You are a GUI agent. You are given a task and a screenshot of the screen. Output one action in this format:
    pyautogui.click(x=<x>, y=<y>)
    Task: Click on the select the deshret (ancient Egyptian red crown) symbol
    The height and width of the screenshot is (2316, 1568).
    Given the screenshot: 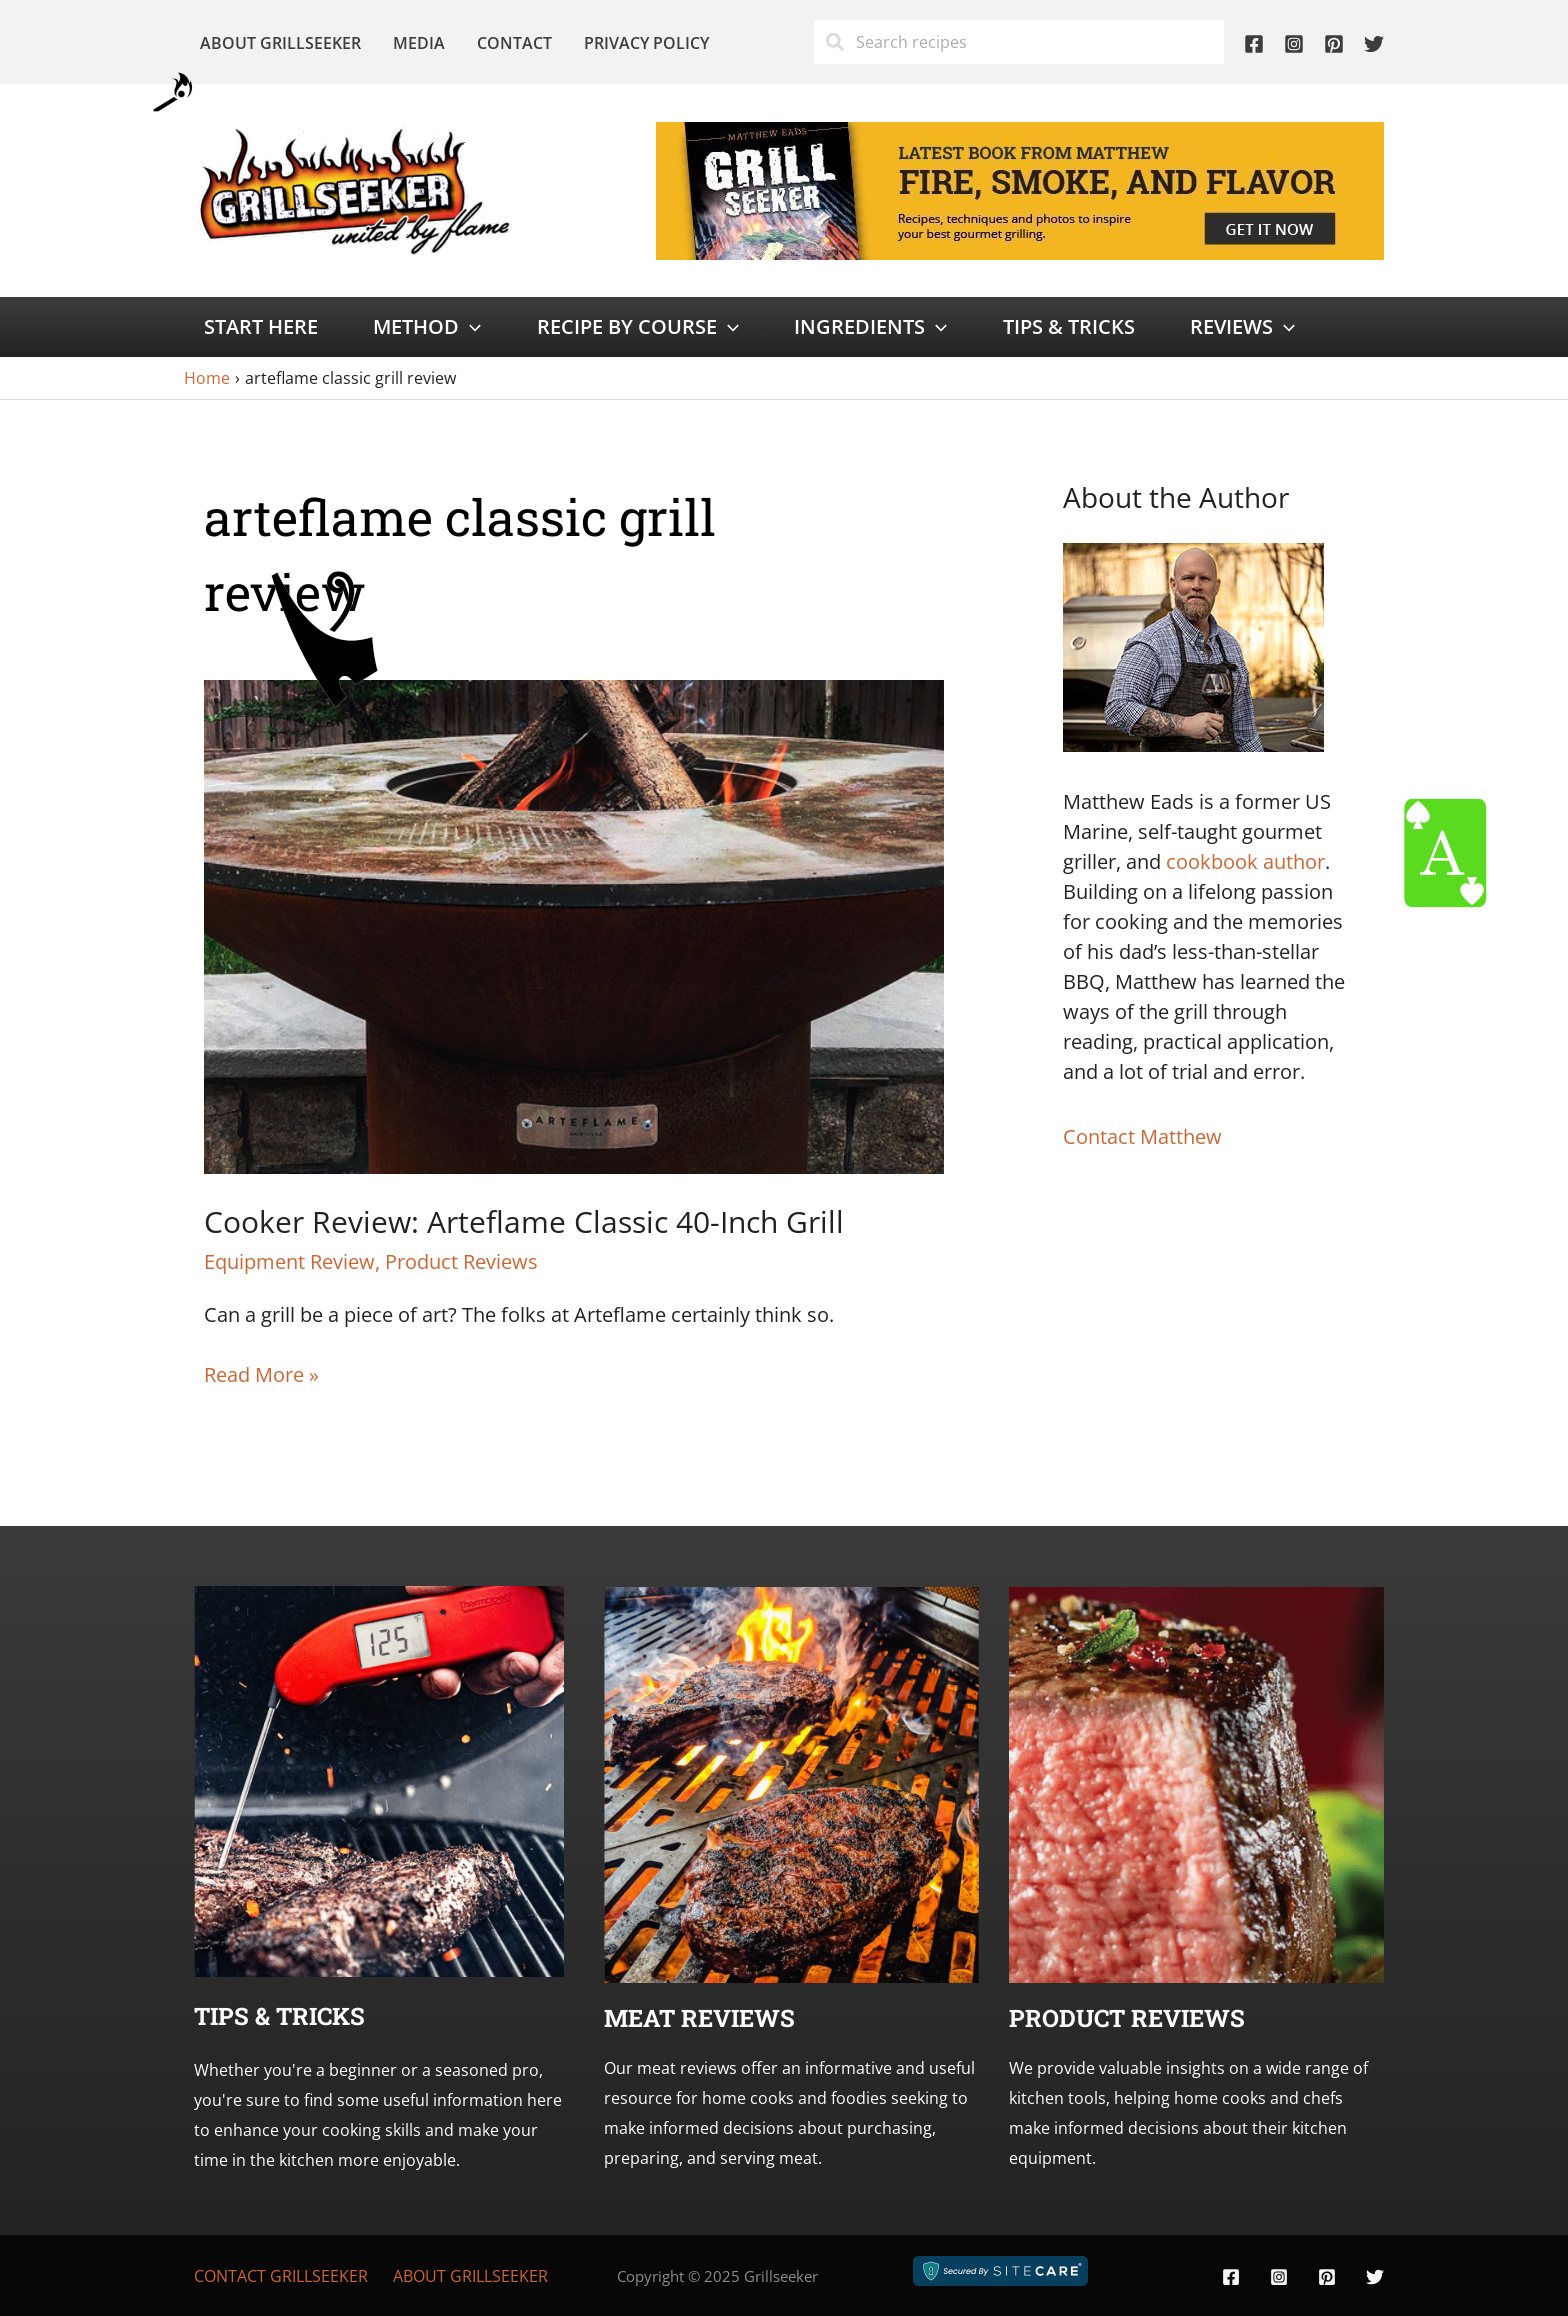 What is the action you would take?
    pyautogui.click(x=324, y=639)
    